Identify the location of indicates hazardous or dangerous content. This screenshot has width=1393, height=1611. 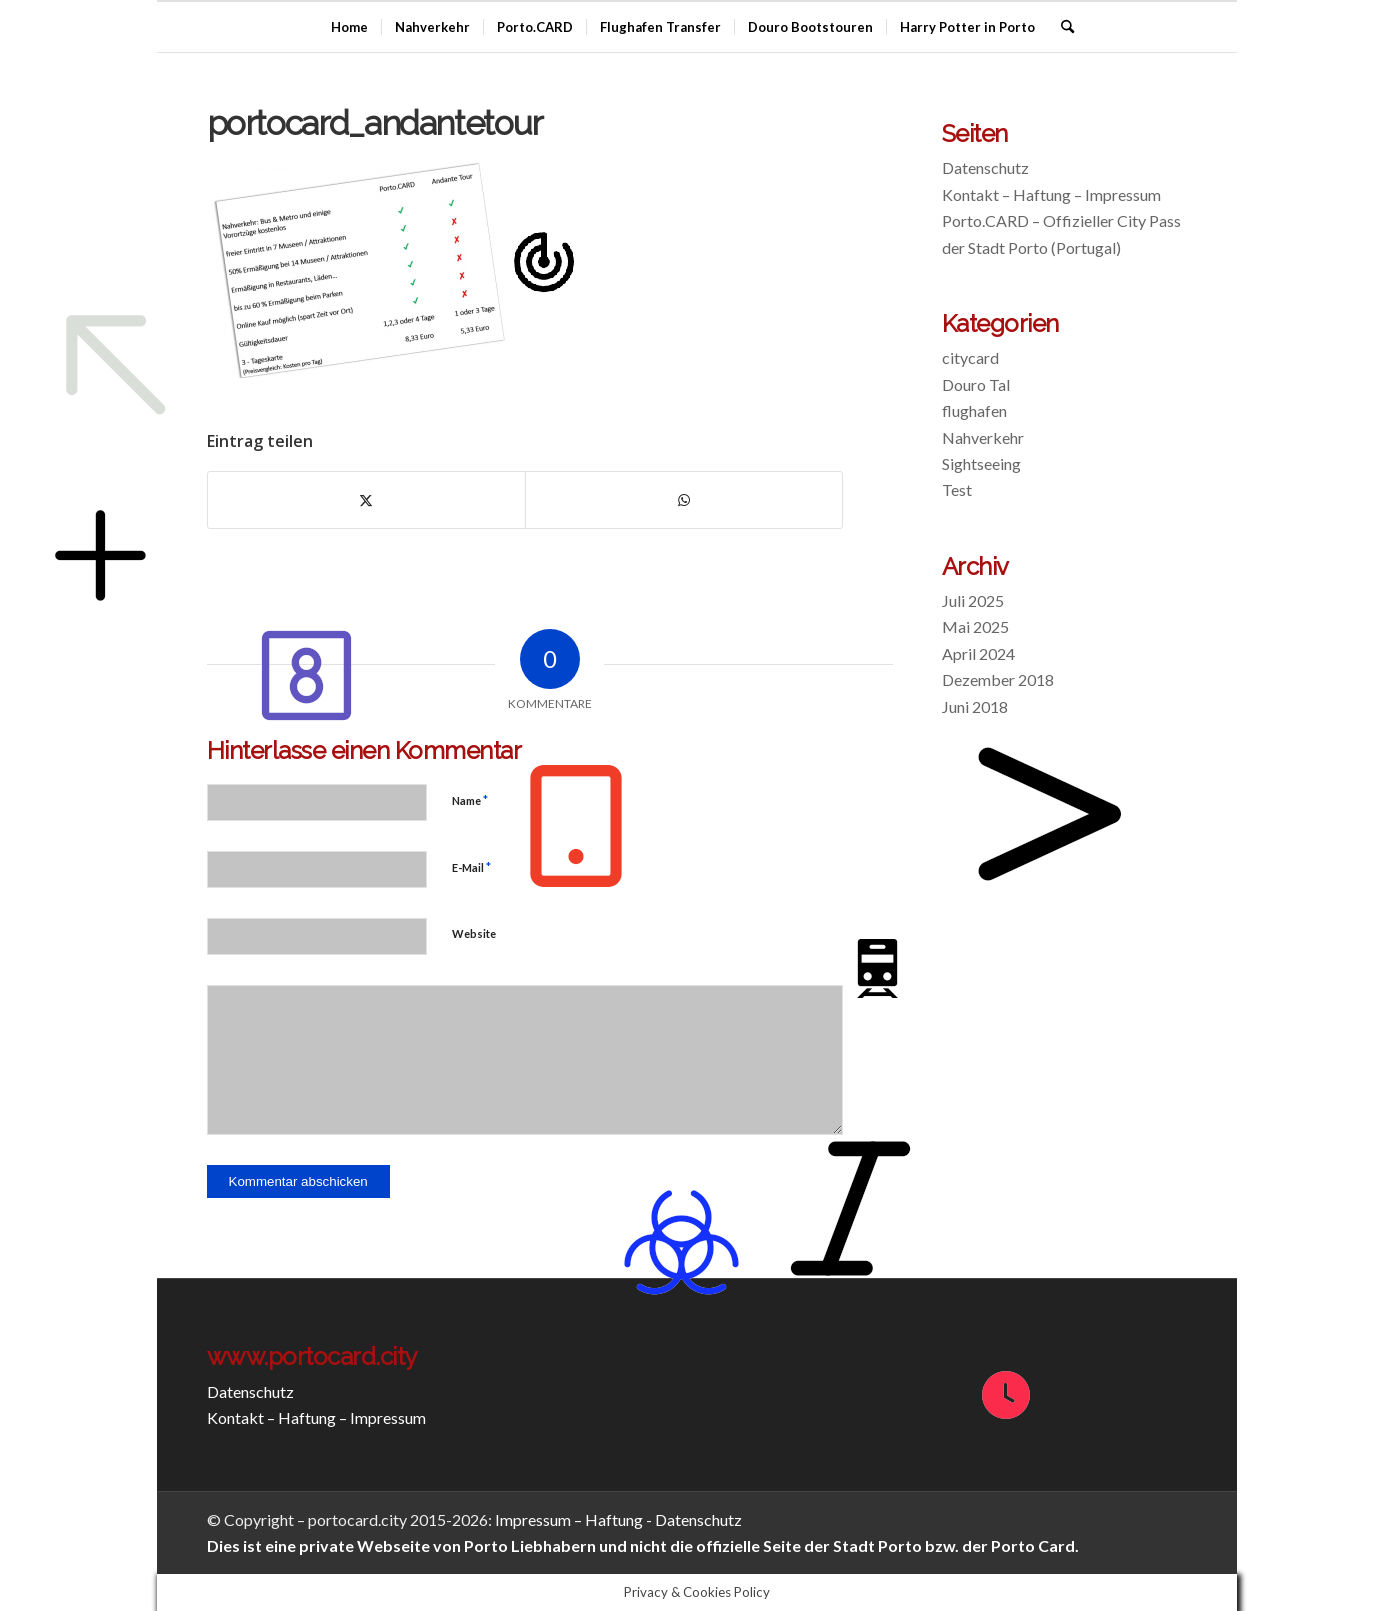
(681, 1245).